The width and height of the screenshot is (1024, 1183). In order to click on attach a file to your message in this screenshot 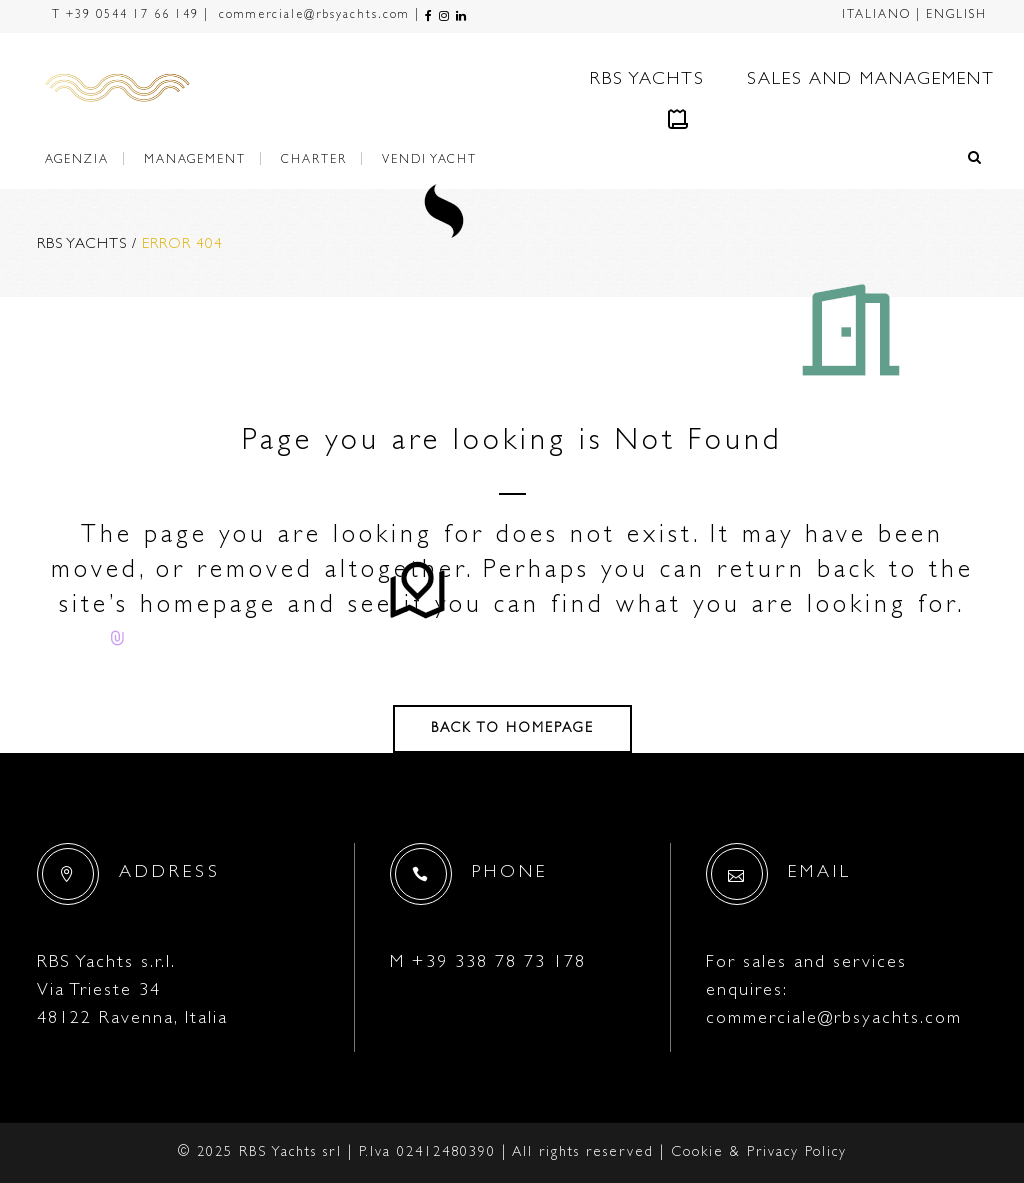, I will do `click(117, 638)`.